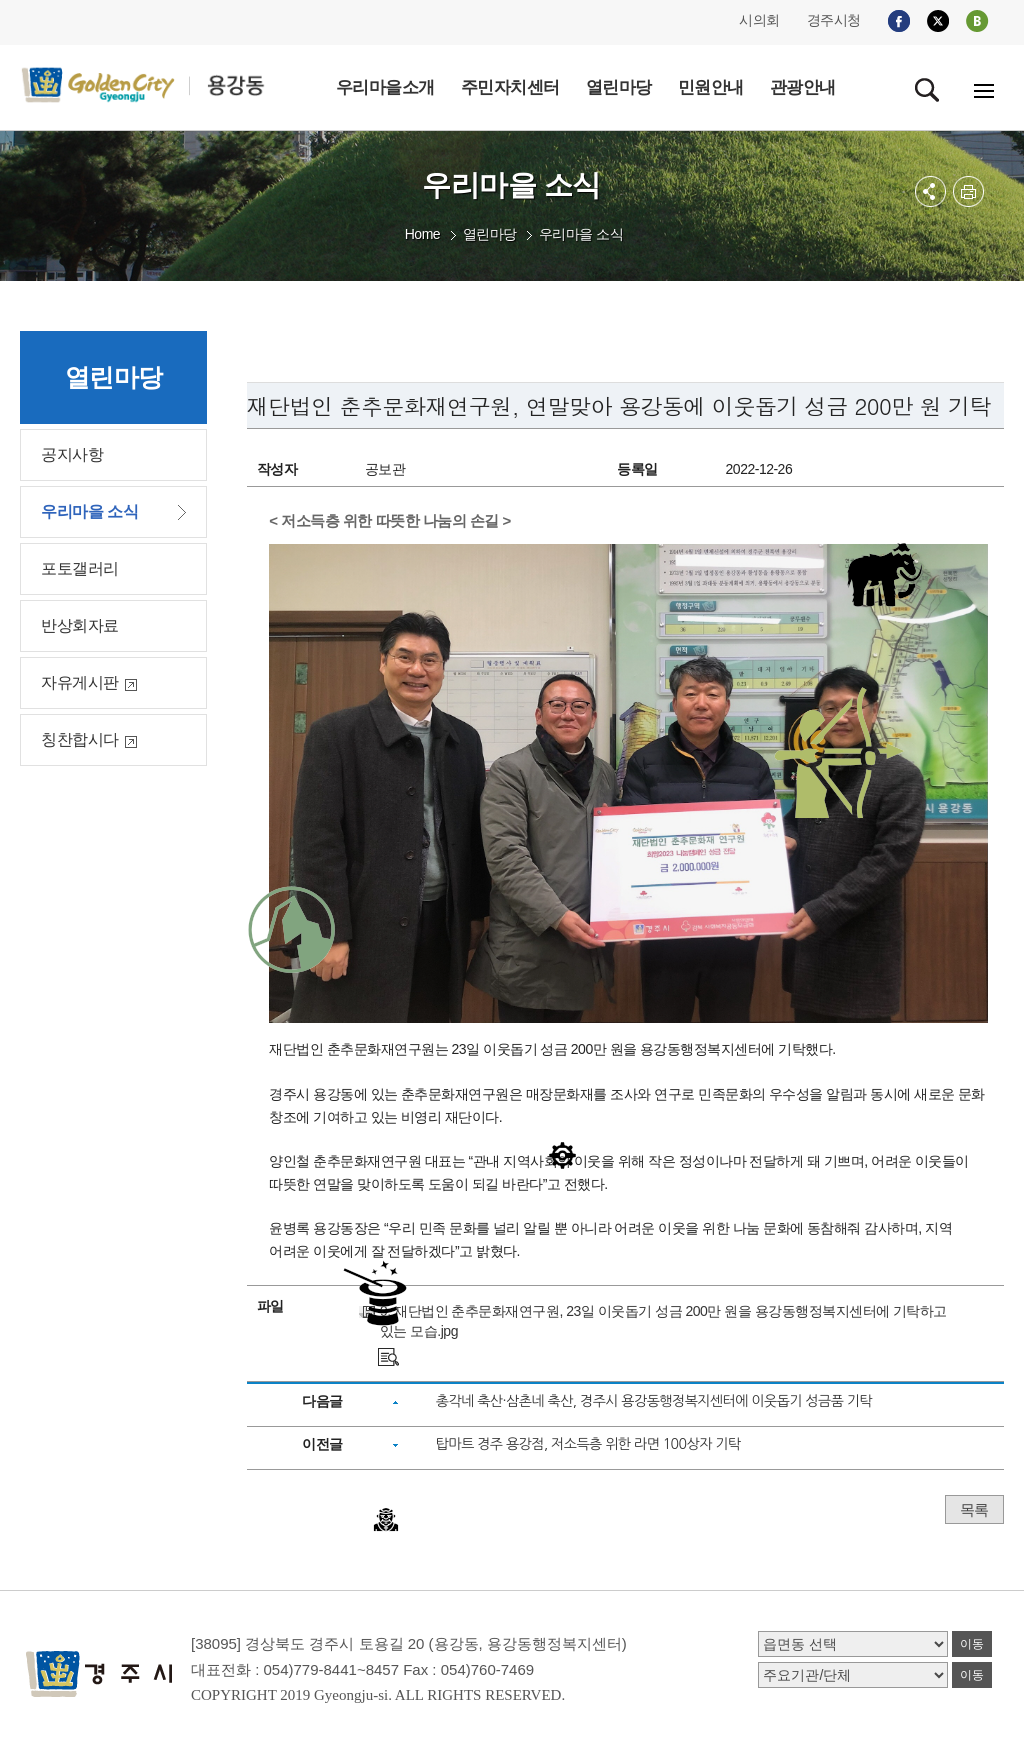 This screenshot has width=1024, height=1754. What do you see at coordinates (292, 930) in the screenshot?
I see `view mountain or peak location` at bounding box center [292, 930].